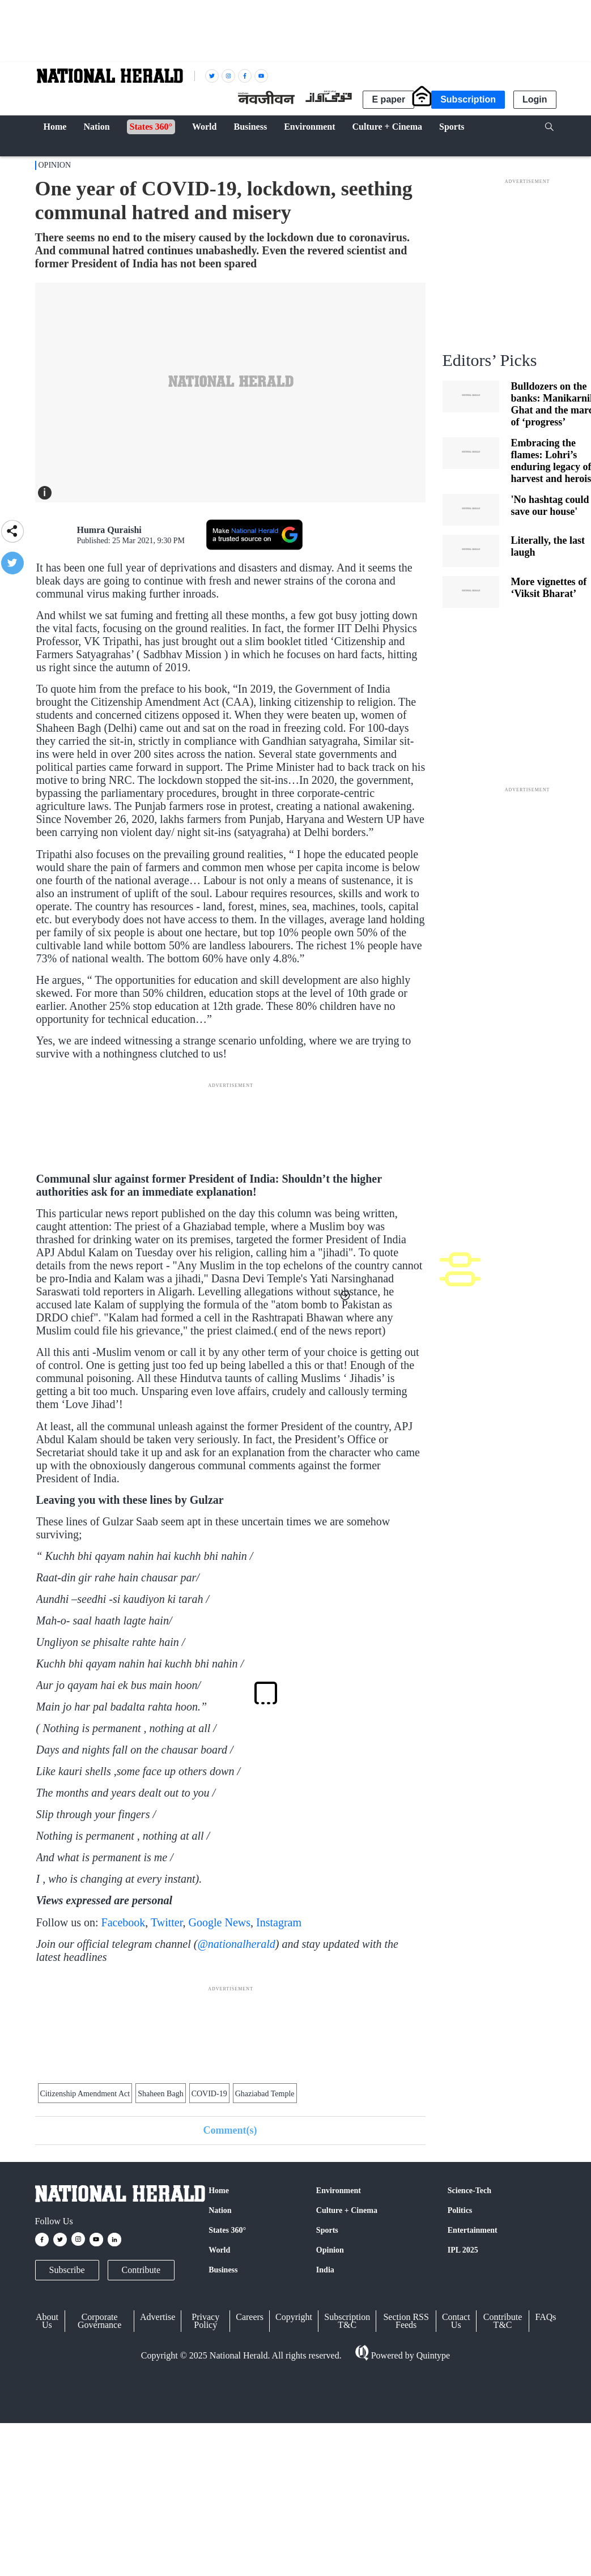  I want to click on proceed to the next step, so click(345, 1295).